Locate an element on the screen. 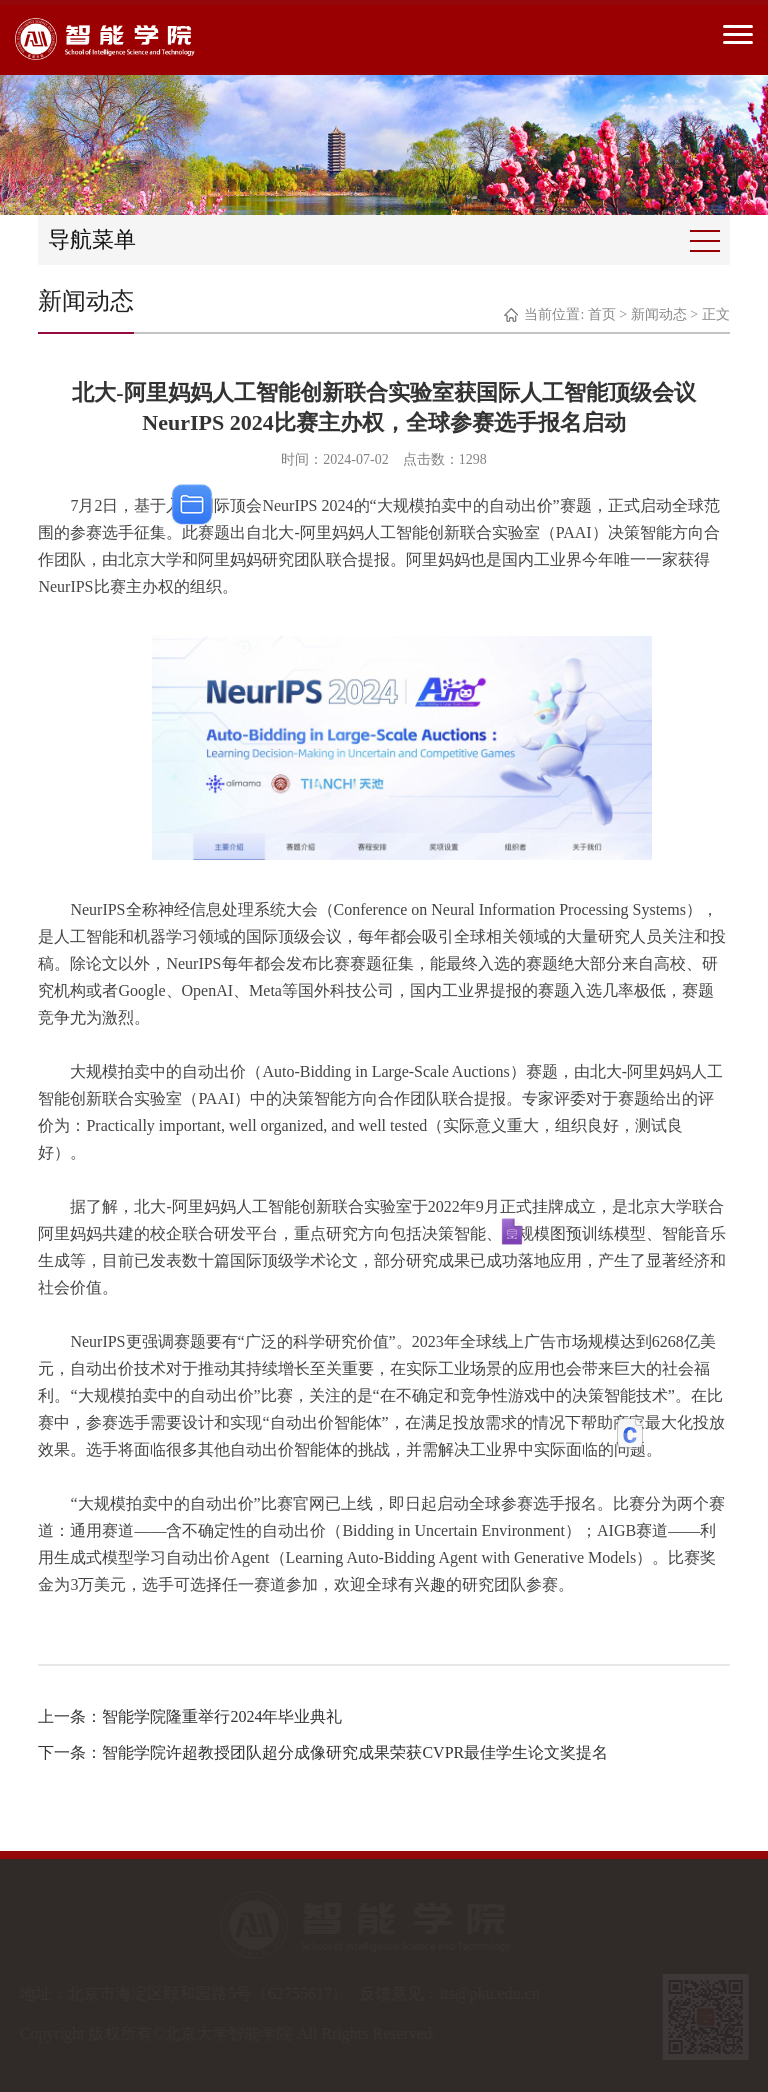 The width and height of the screenshot is (768, 2092). a C programming language source file is located at coordinates (630, 1433).